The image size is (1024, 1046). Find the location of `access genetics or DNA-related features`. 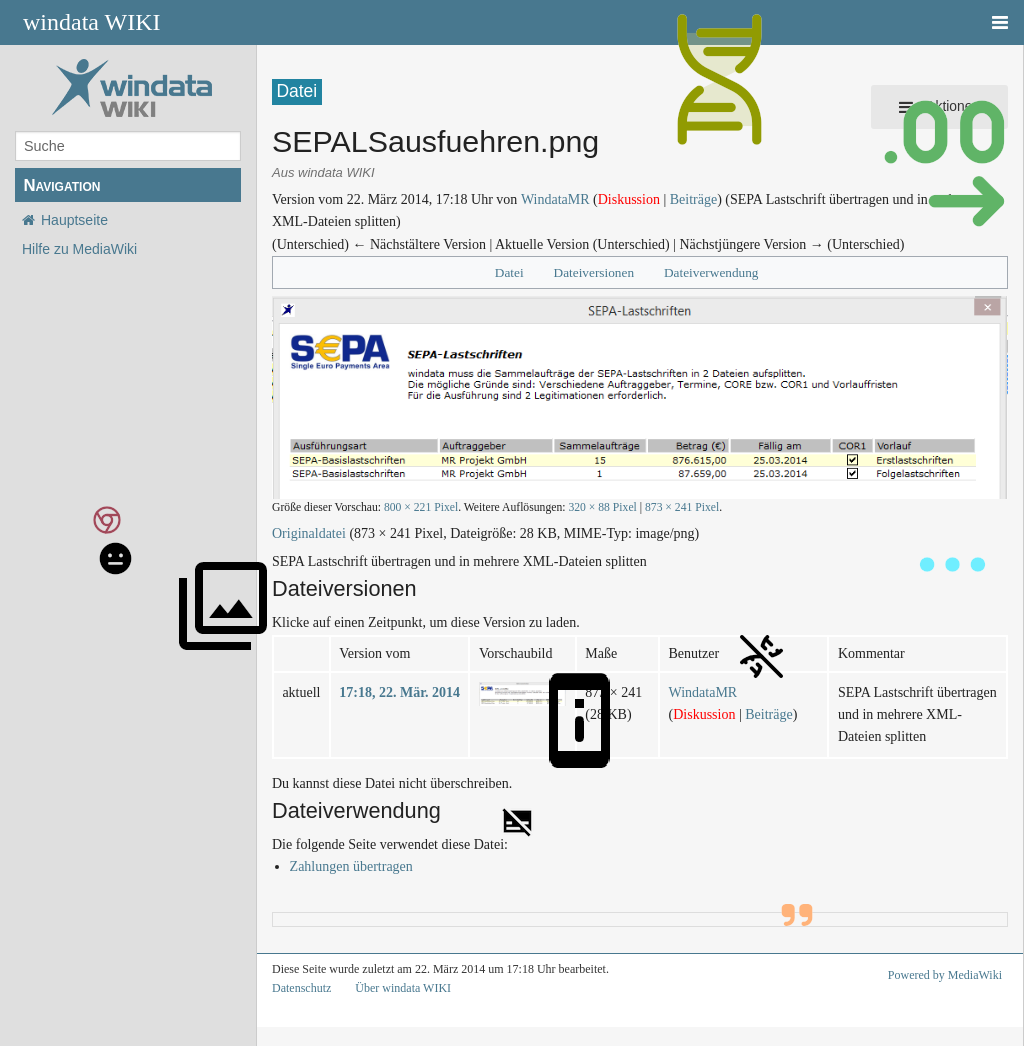

access genetics or DNA-related features is located at coordinates (719, 79).